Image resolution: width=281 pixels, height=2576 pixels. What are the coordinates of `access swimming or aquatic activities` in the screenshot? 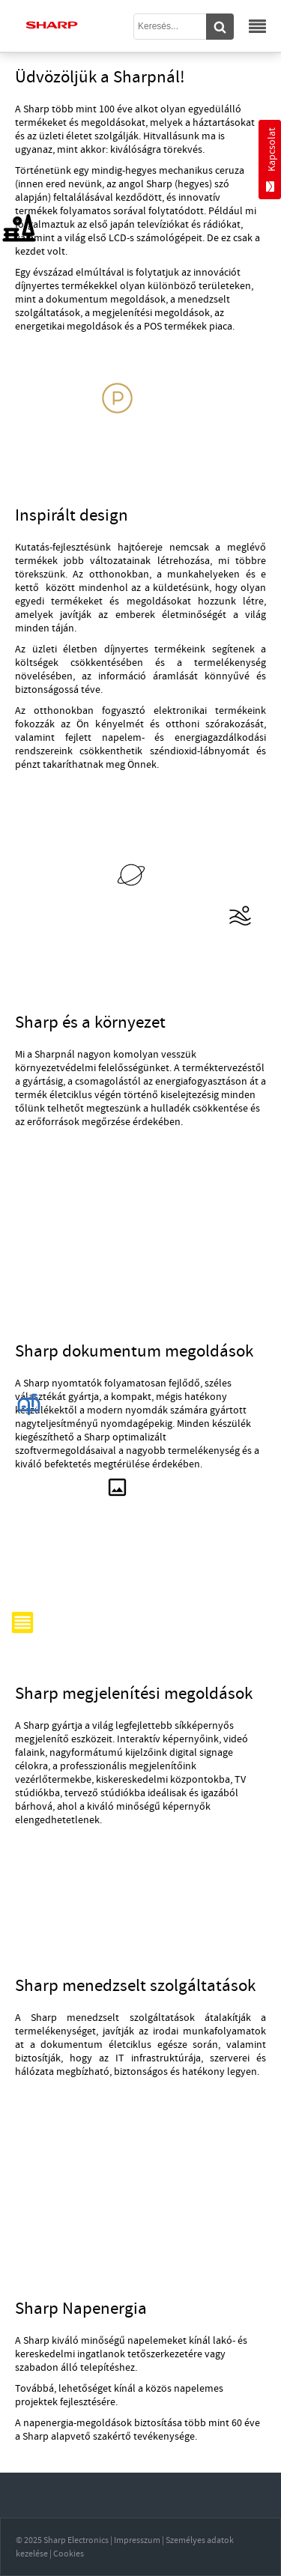 It's located at (240, 915).